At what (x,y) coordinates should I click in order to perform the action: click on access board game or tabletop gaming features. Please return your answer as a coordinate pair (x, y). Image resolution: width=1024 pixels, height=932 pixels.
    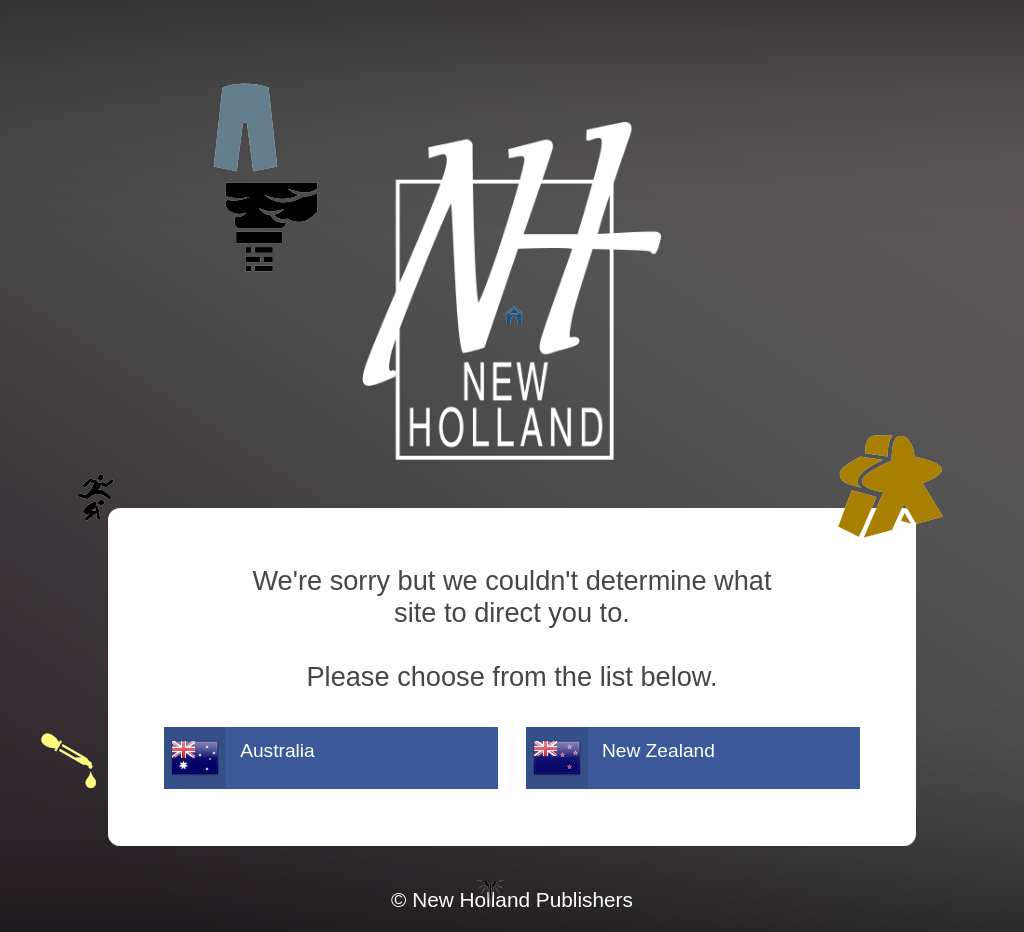
    Looking at the image, I should click on (890, 486).